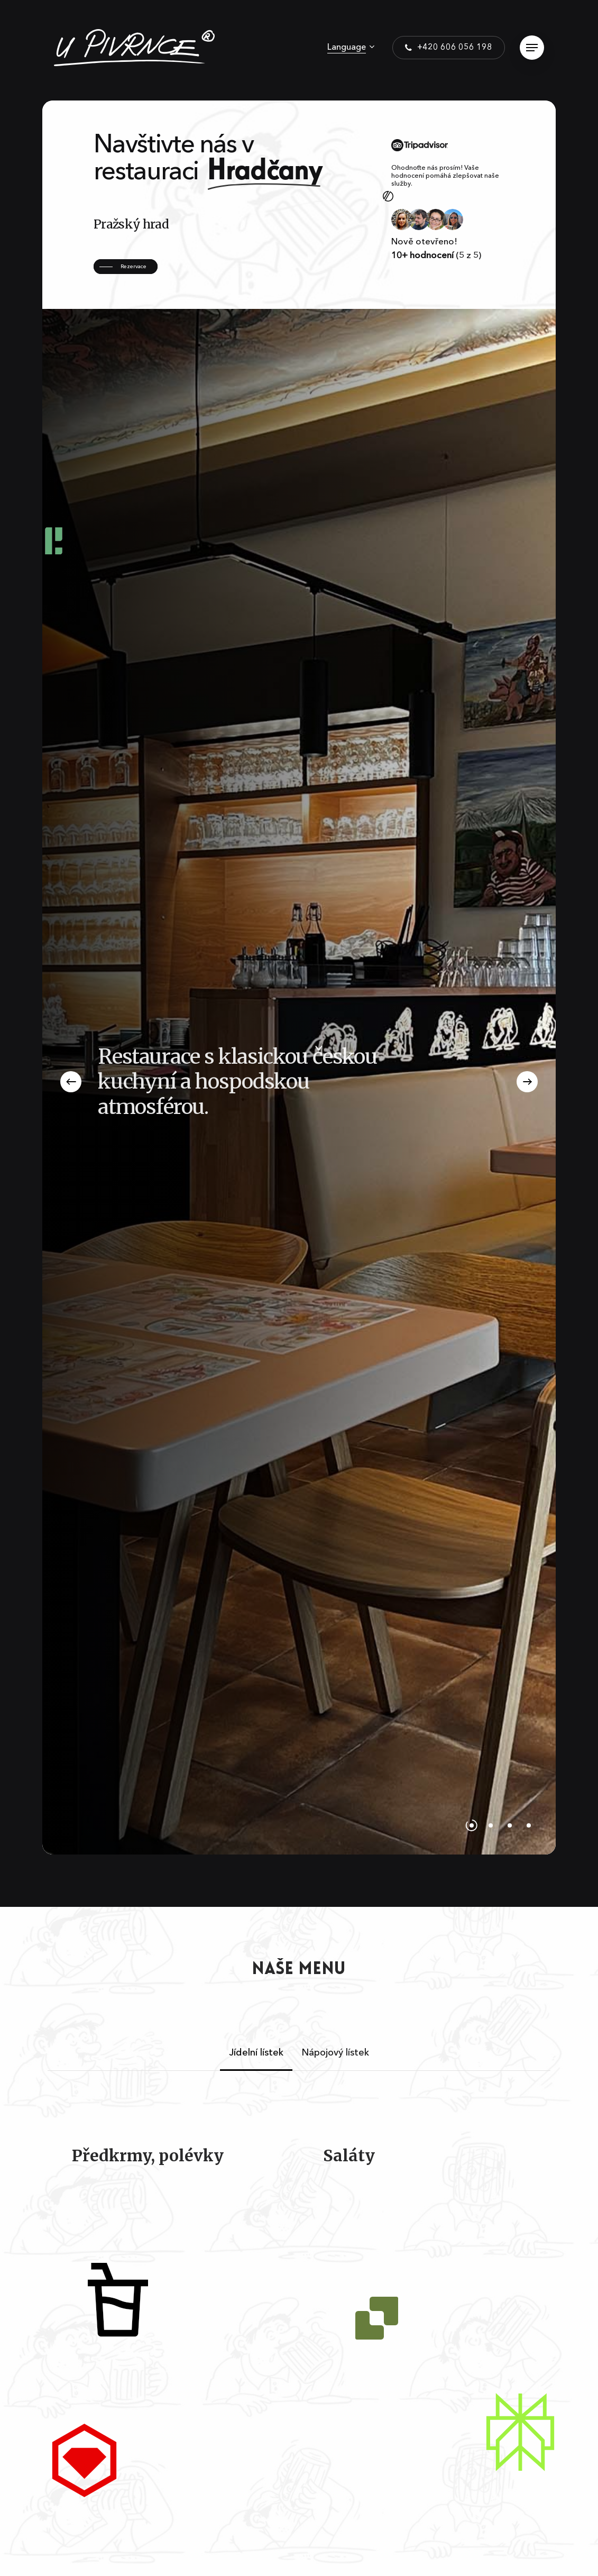 Image resolution: width=598 pixels, height=2576 pixels. What do you see at coordinates (388, 196) in the screenshot?
I see `odin programming language logo` at bounding box center [388, 196].